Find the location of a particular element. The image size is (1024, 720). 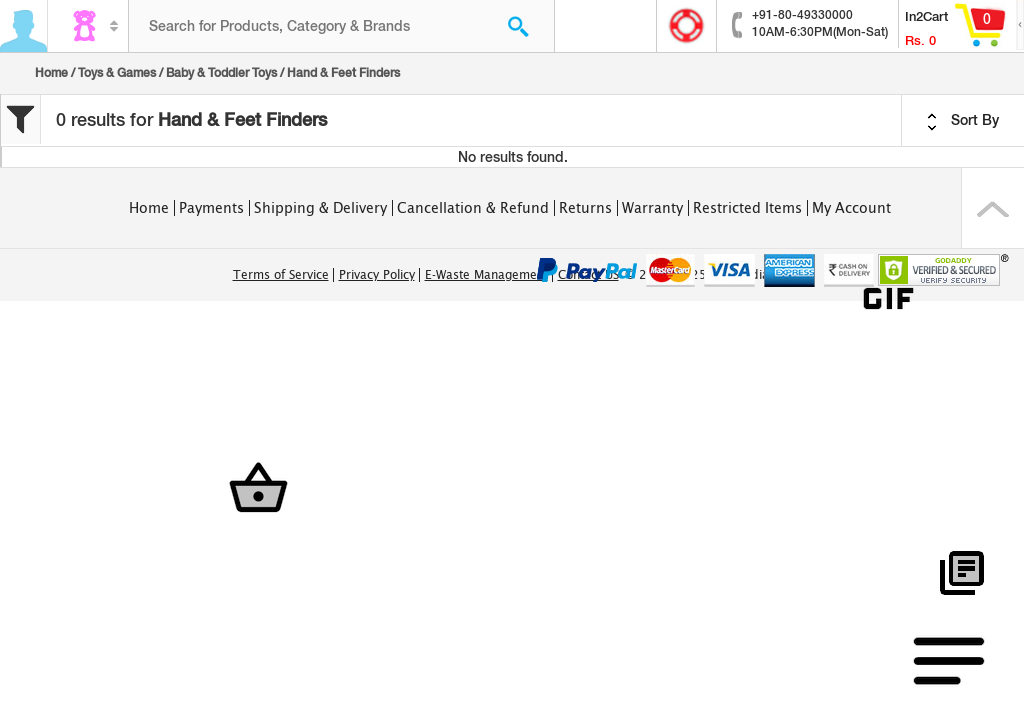

view or edit notes is located at coordinates (949, 661).